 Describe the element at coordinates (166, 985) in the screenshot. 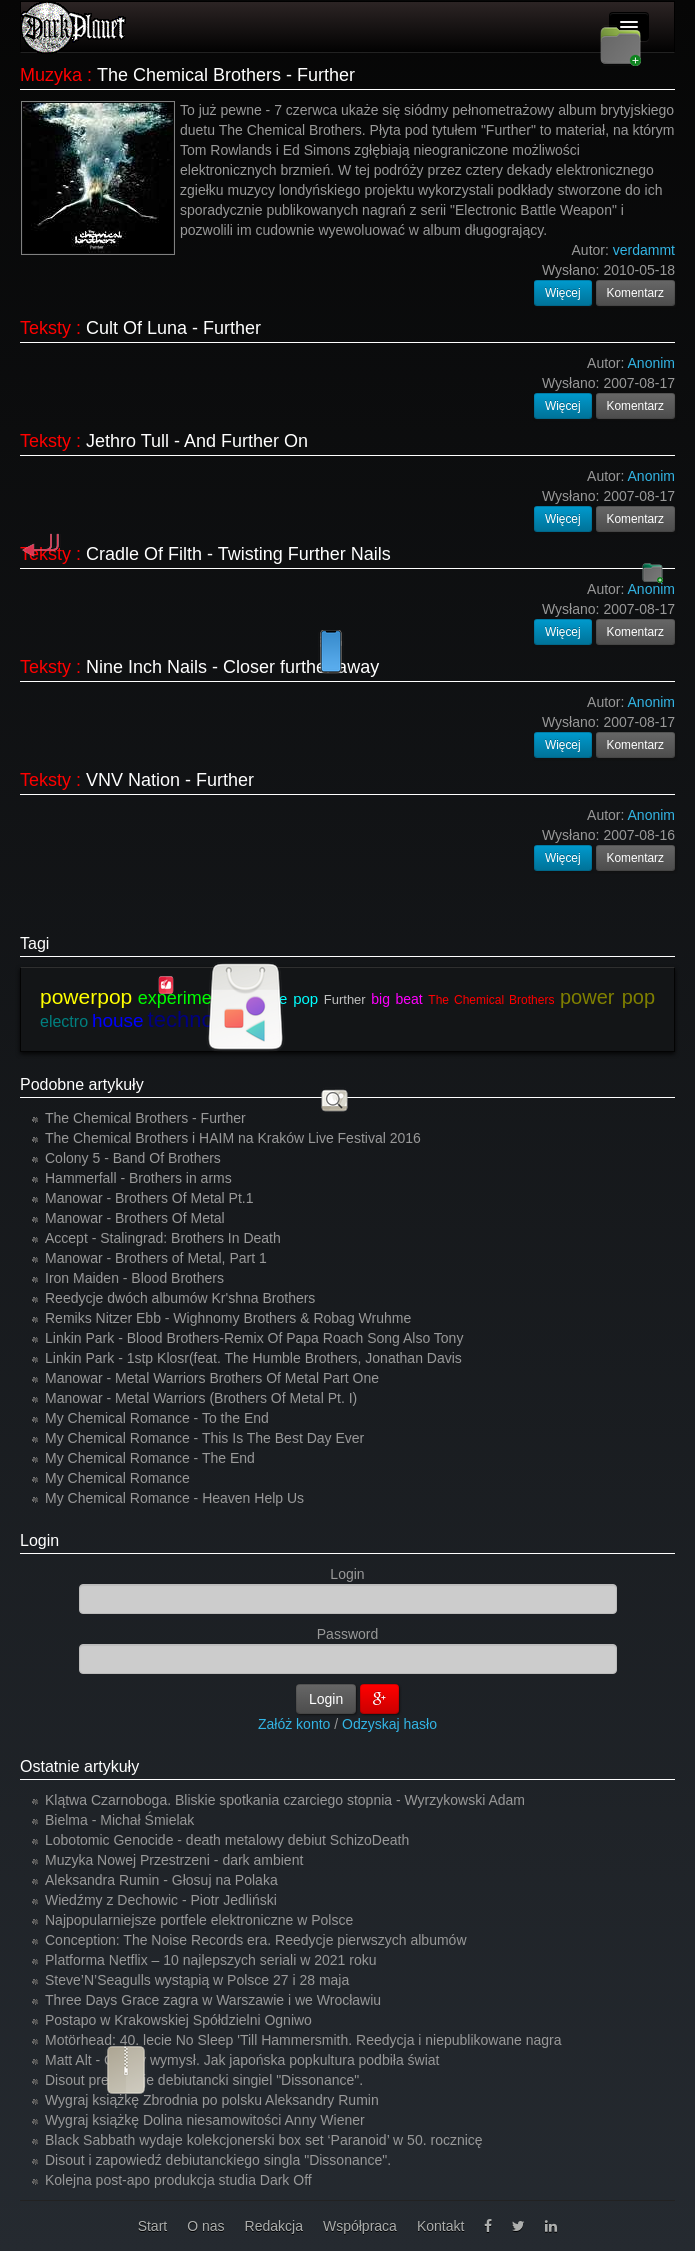

I see `postscript document file type indicator` at that location.